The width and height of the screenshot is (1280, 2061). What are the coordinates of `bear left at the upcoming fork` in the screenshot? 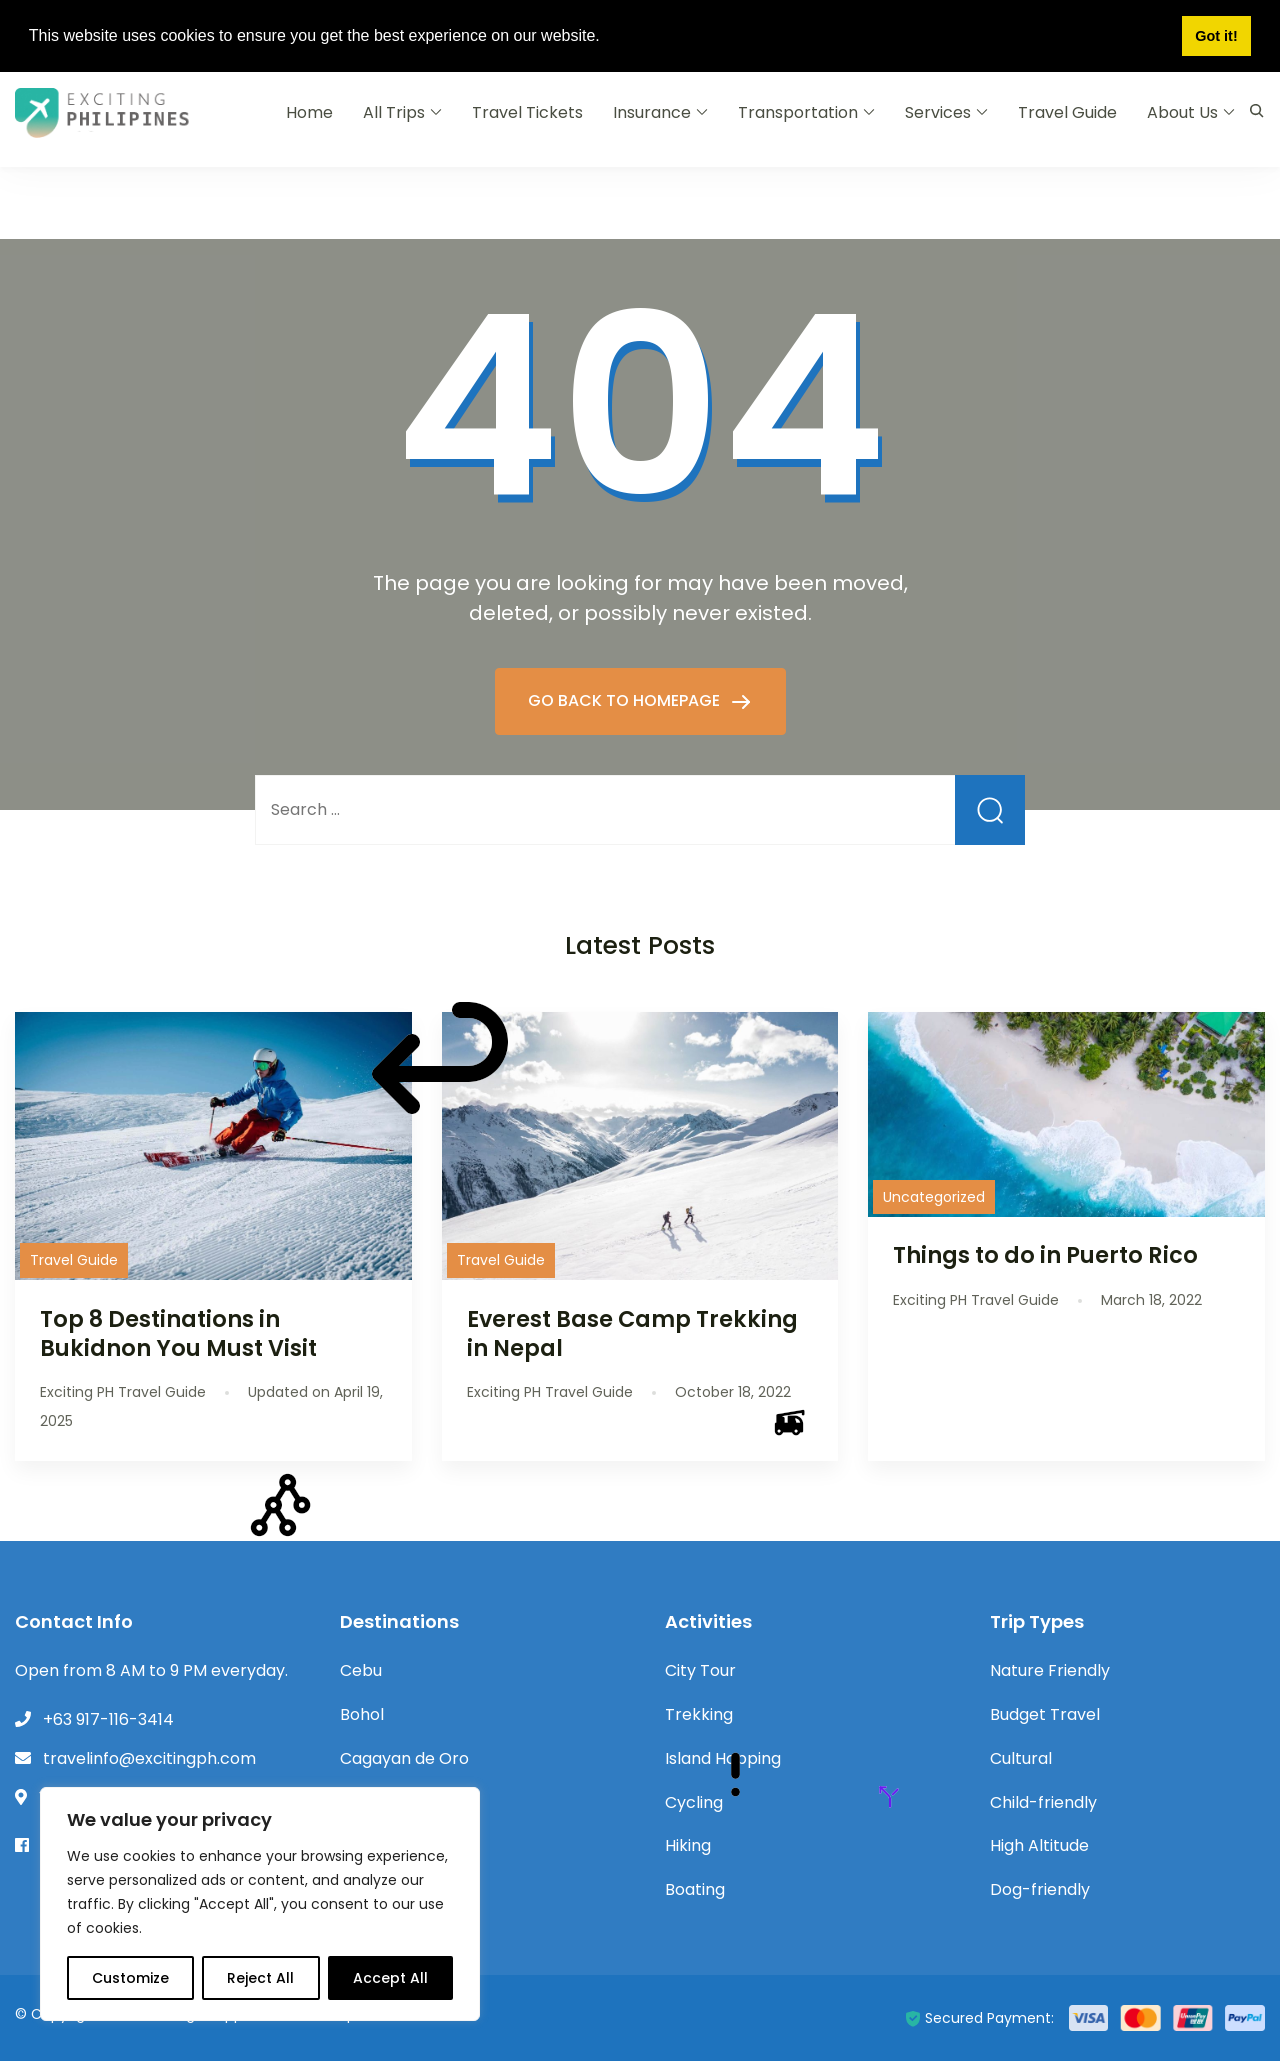 It's located at (889, 1797).